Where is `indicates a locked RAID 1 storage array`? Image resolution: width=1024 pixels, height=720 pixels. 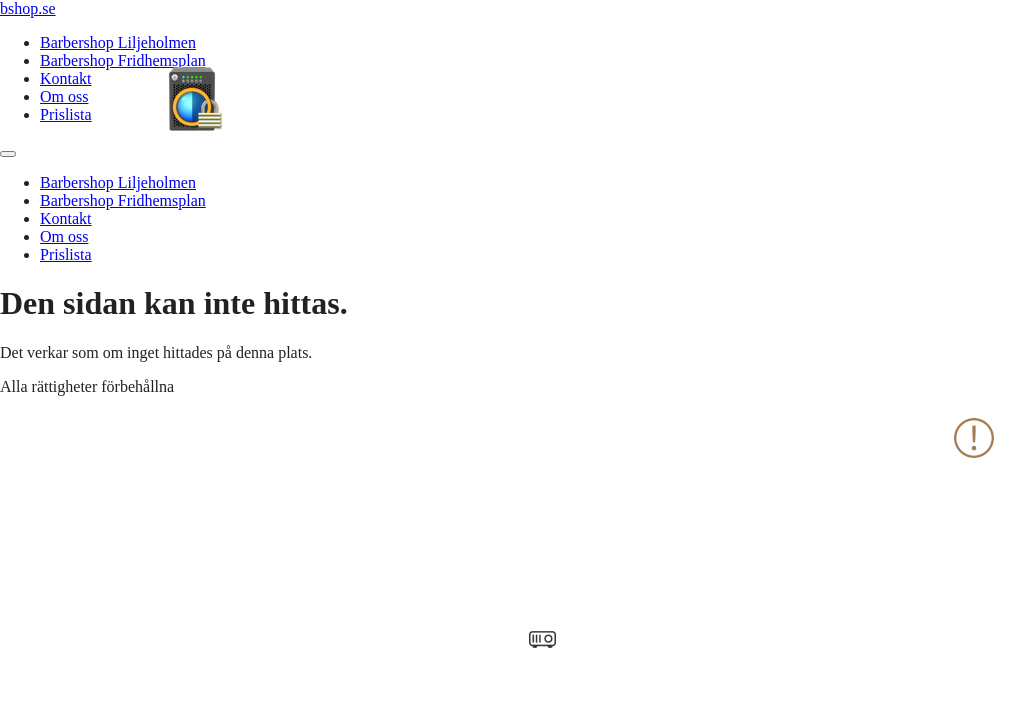
indicates a locked RAID 1 storage array is located at coordinates (192, 99).